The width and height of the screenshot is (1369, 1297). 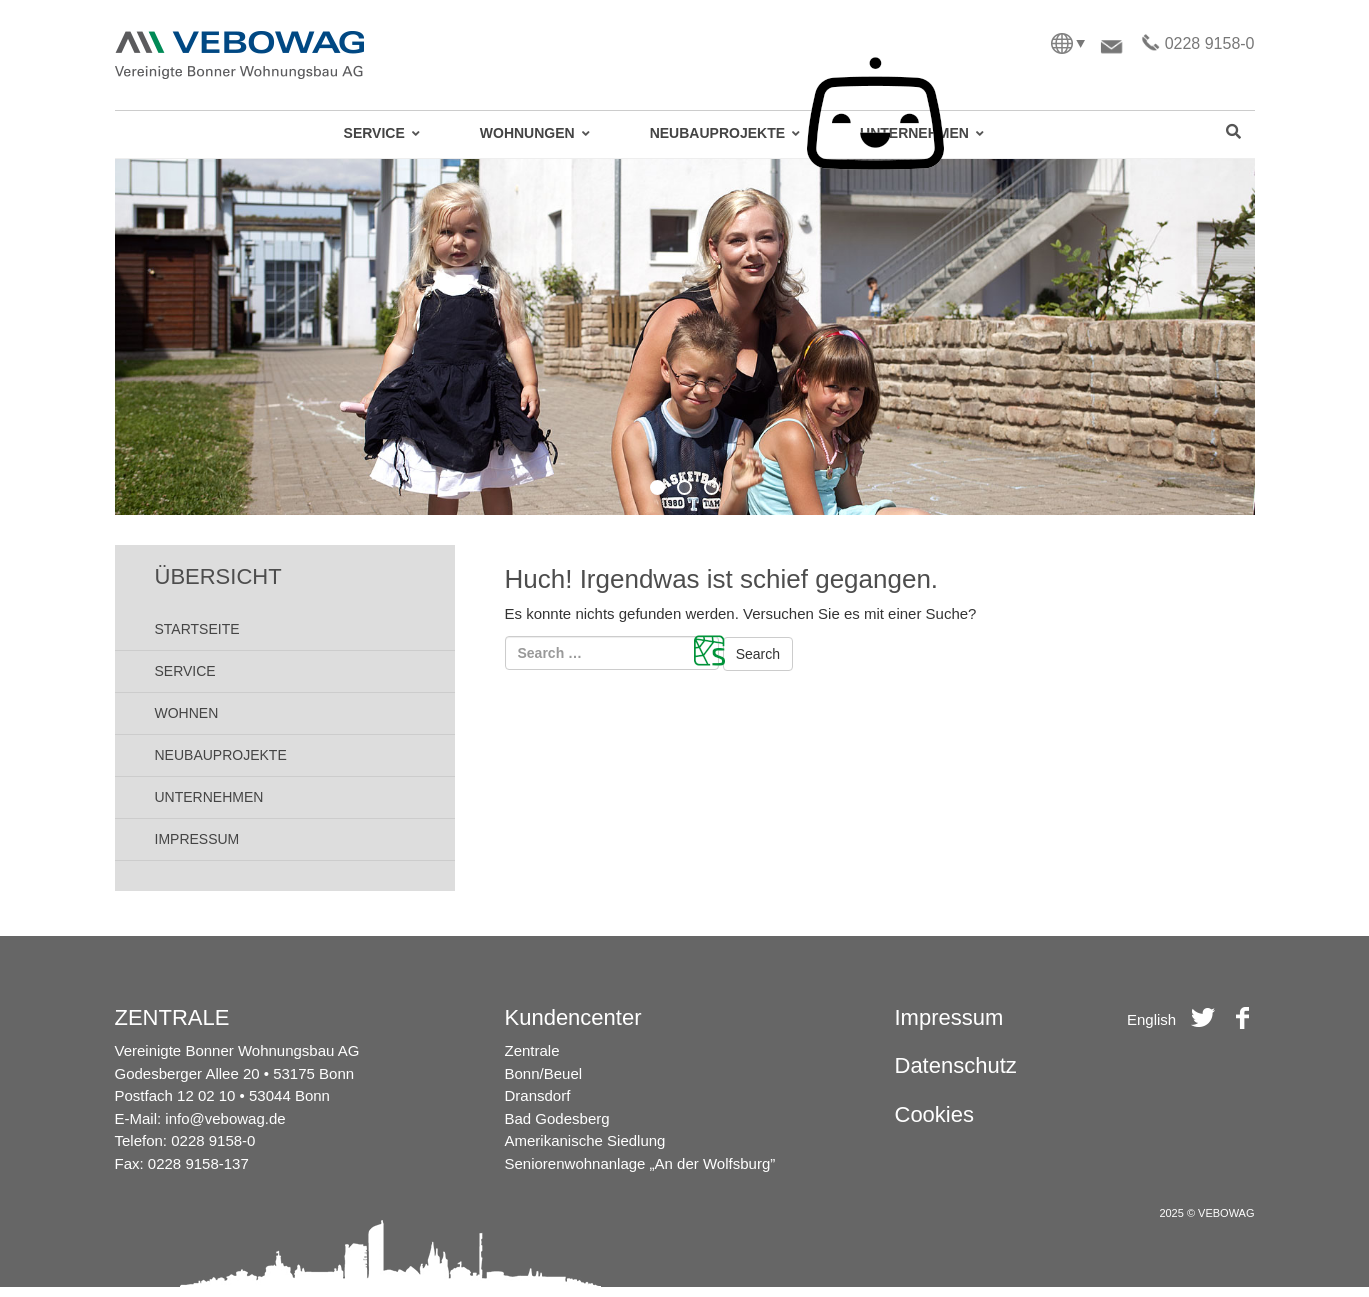 I want to click on link to Bitrise CI/CD platform, so click(x=875, y=113).